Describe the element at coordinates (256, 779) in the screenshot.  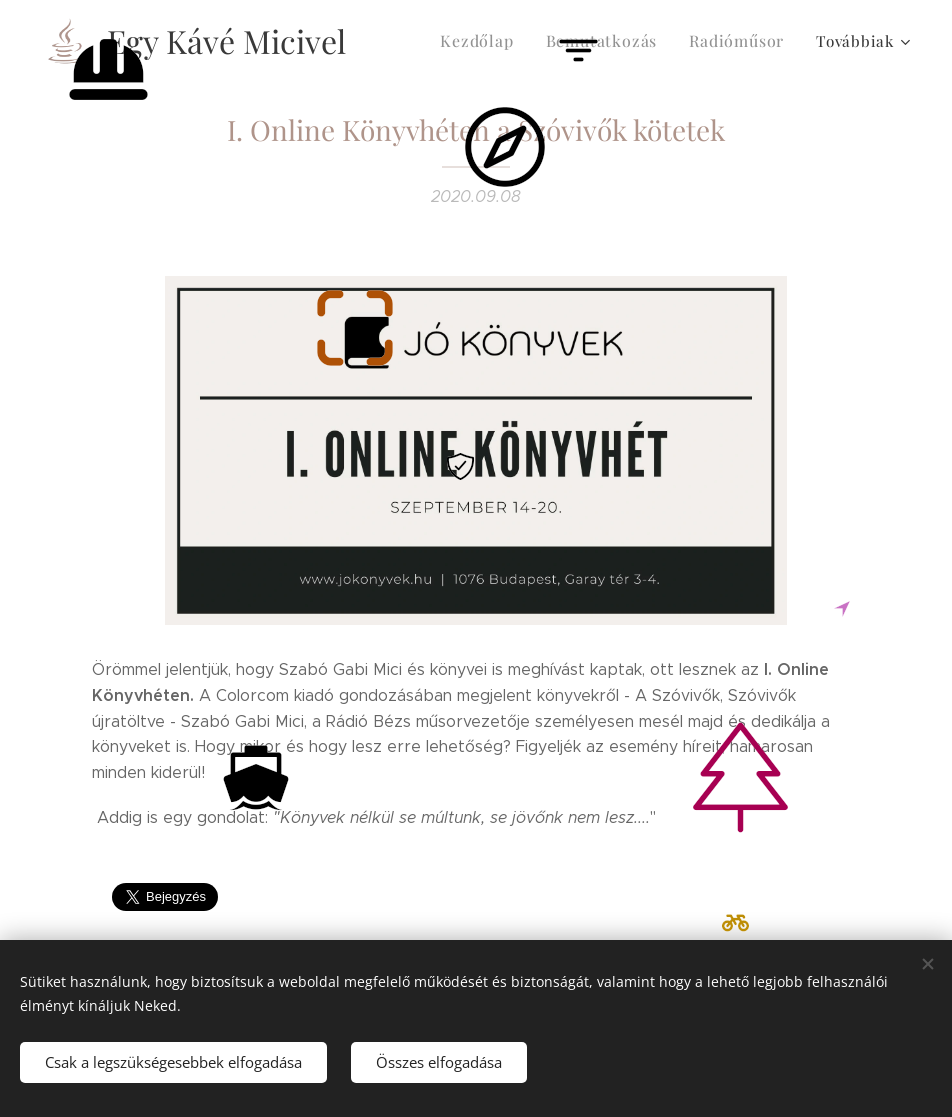
I see `access boat or ferry transportation options` at that location.